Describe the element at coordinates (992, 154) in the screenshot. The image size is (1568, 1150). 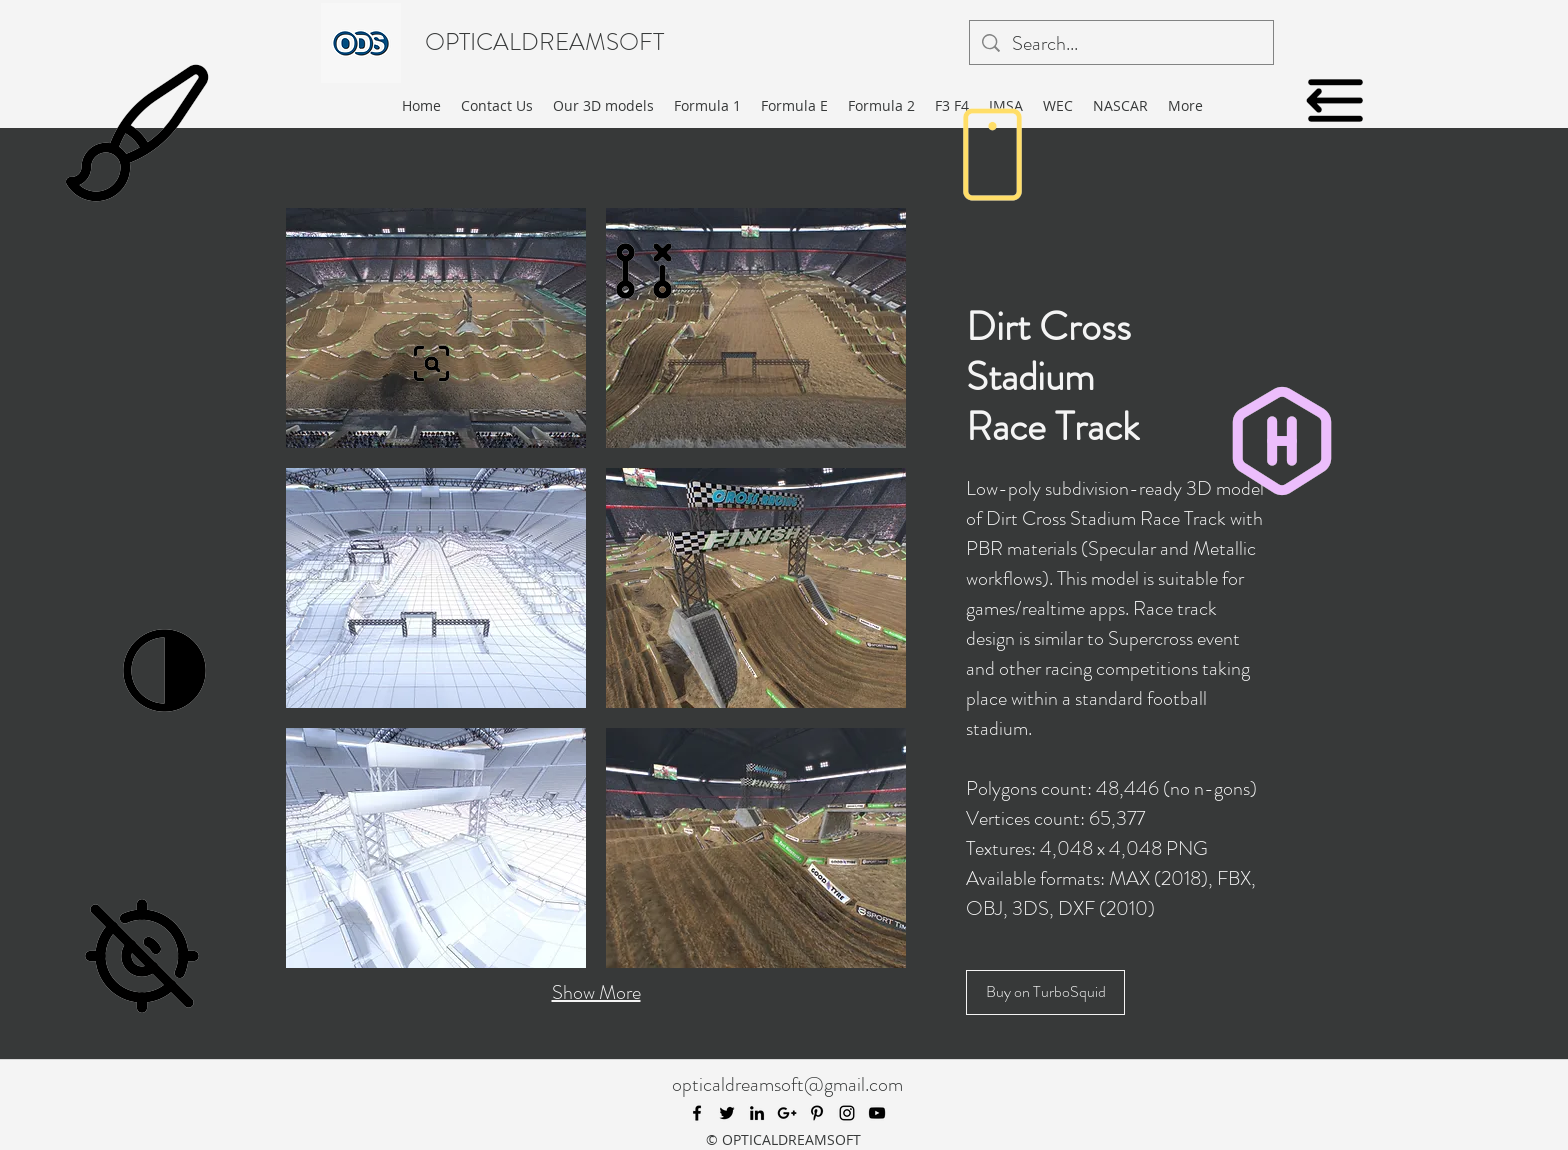
I see `access device camera through mobile` at that location.